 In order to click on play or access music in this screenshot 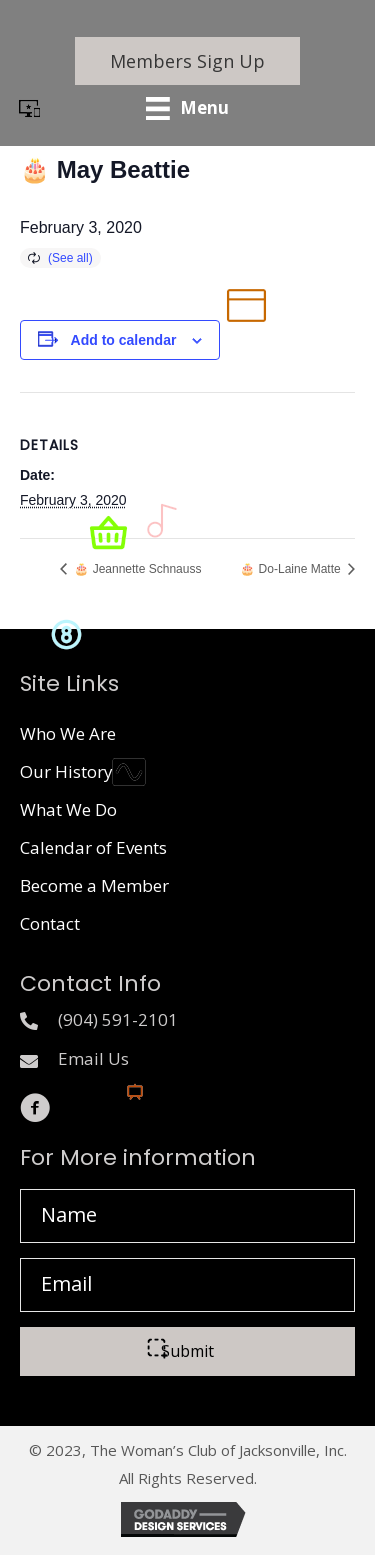, I will do `click(162, 520)`.